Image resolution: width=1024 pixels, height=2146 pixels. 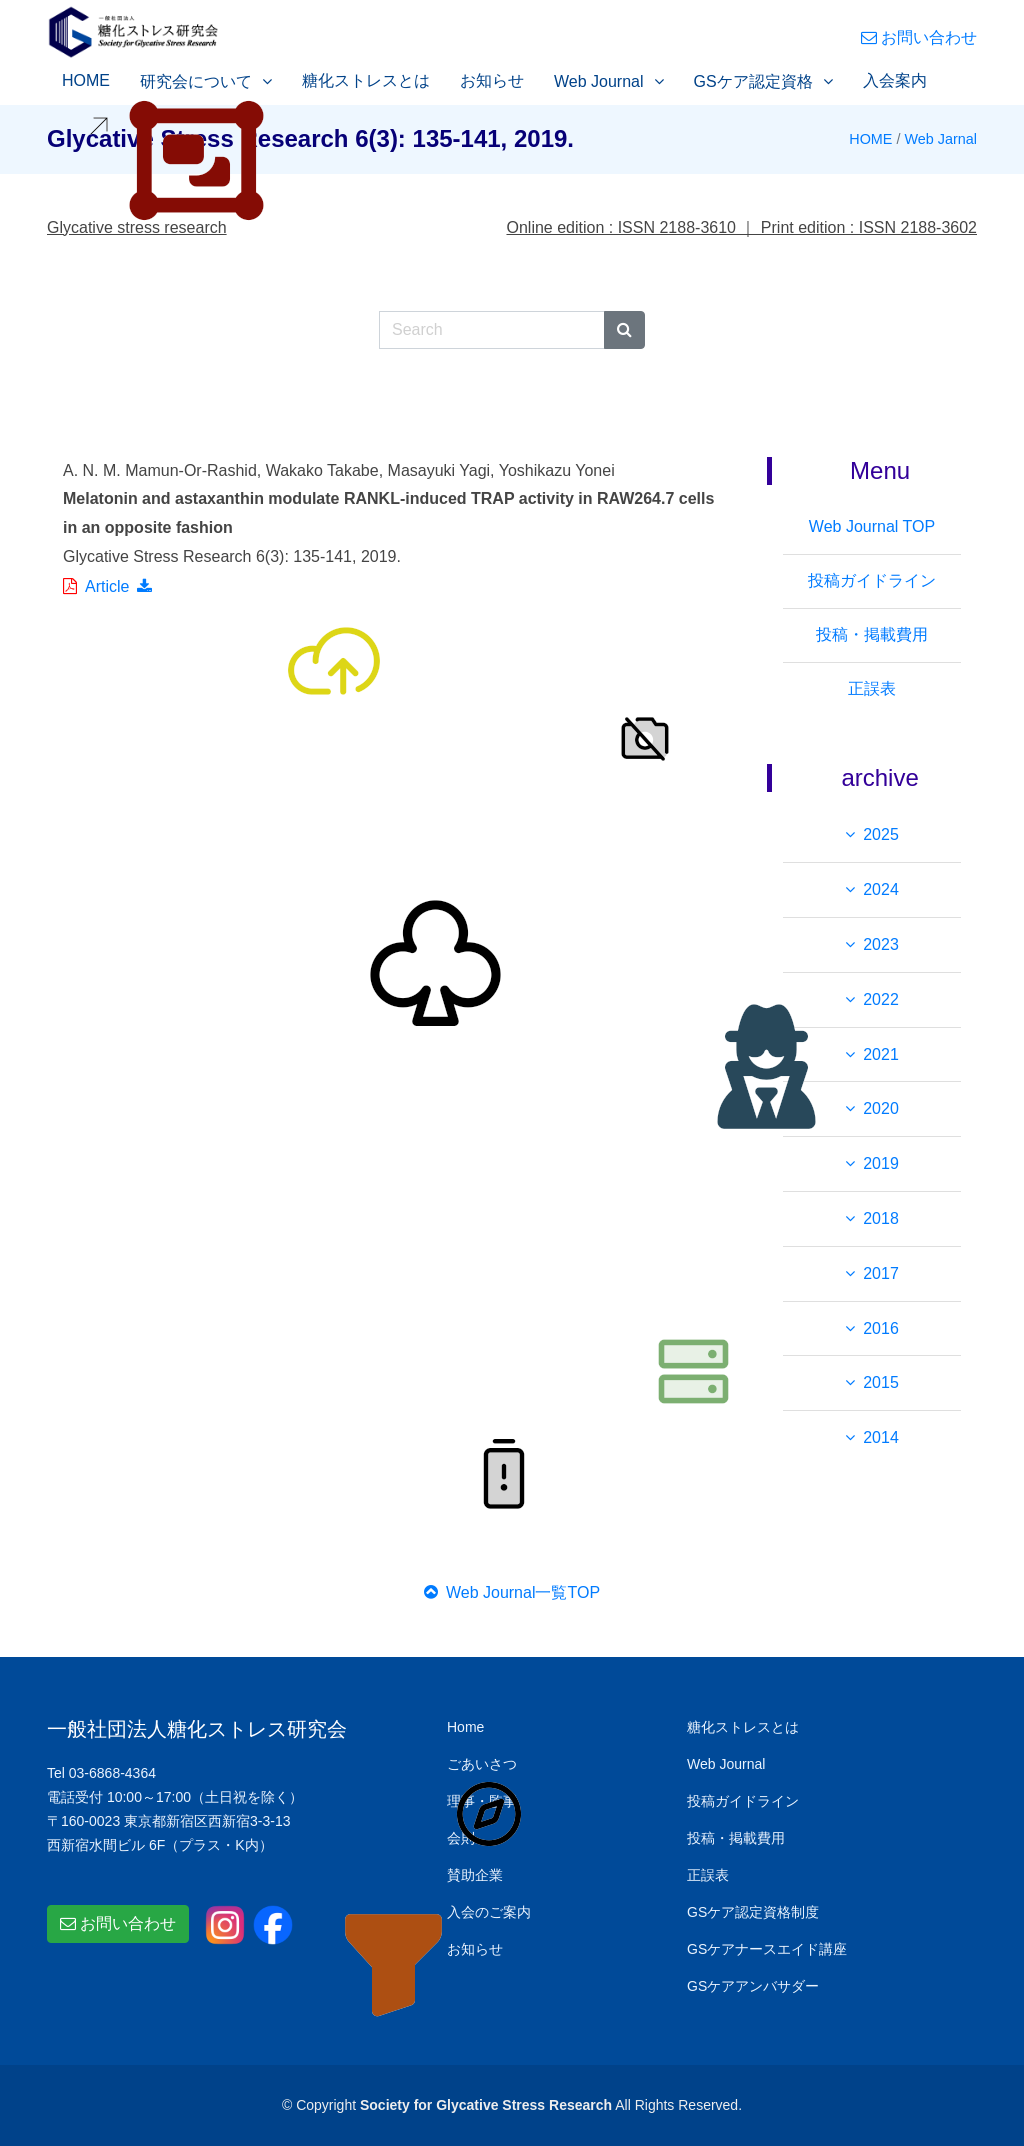 I want to click on group selected objects together, so click(x=196, y=160).